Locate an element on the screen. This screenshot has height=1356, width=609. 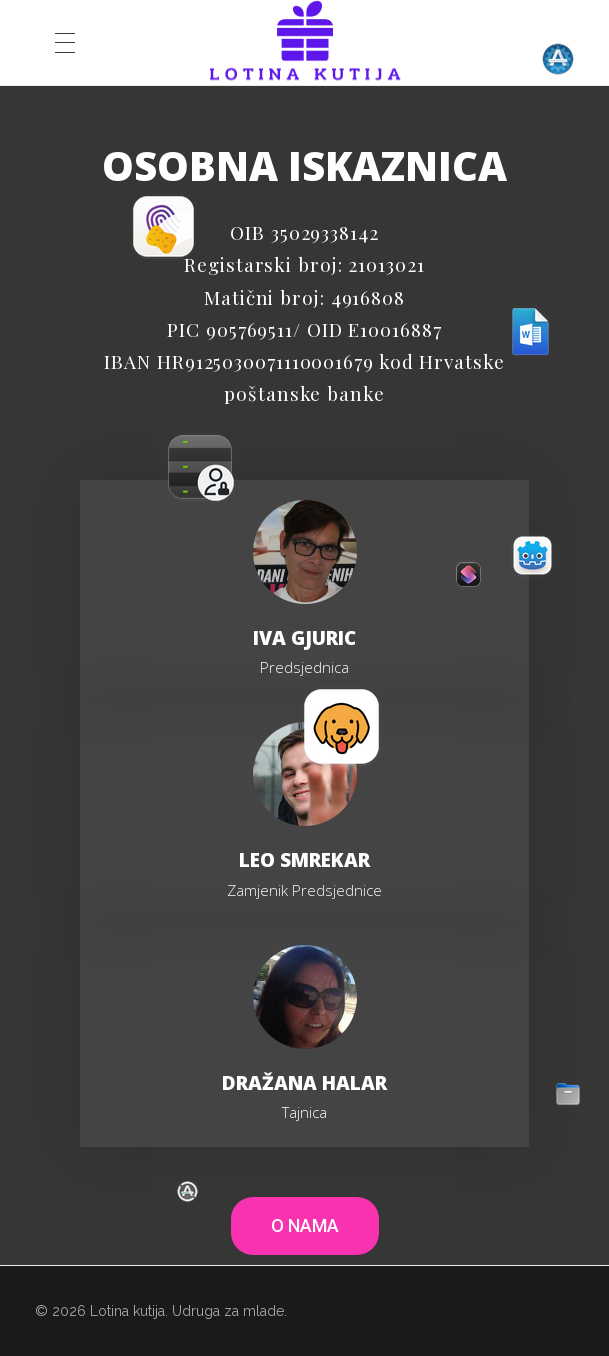
microsoft word template file is located at coordinates (530, 331).